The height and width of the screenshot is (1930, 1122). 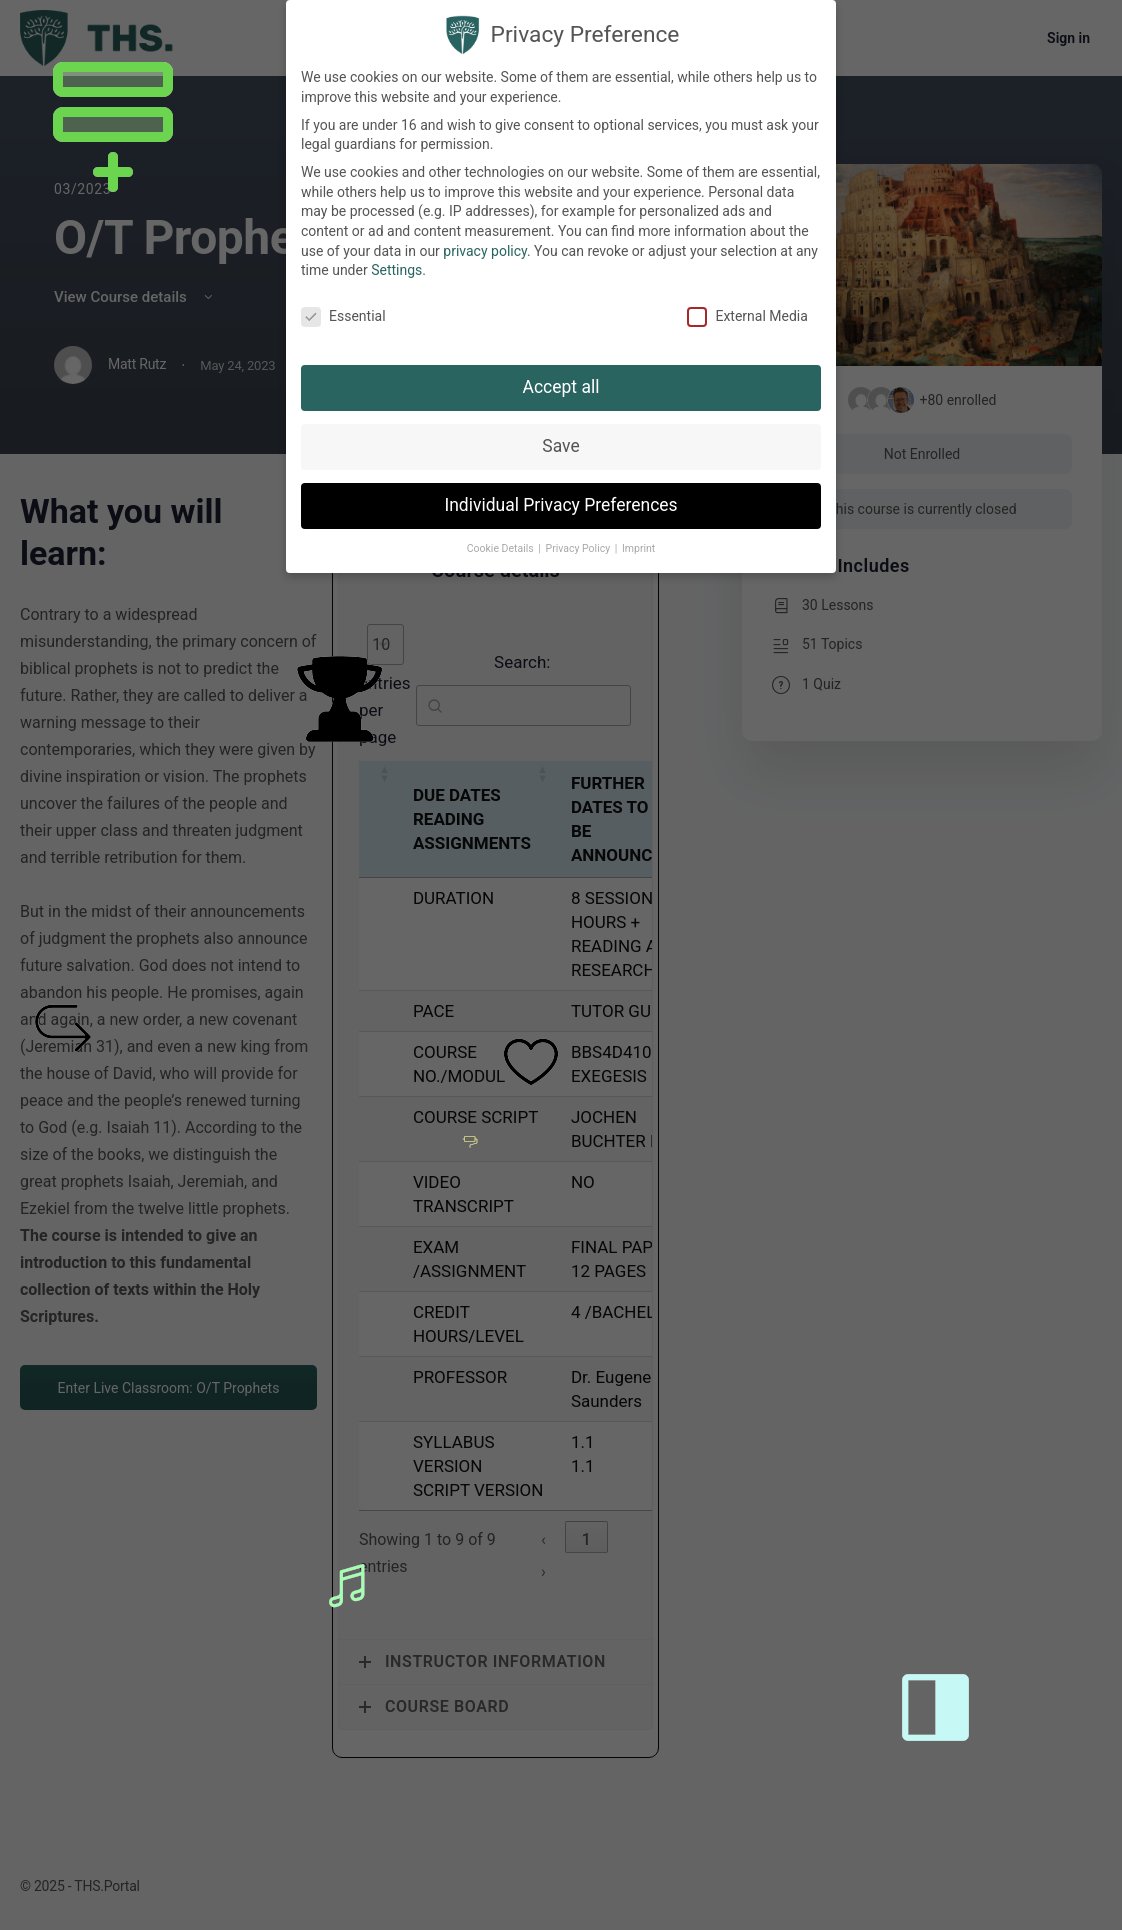 What do you see at coordinates (347, 1585) in the screenshot?
I see `access music or audio player` at bounding box center [347, 1585].